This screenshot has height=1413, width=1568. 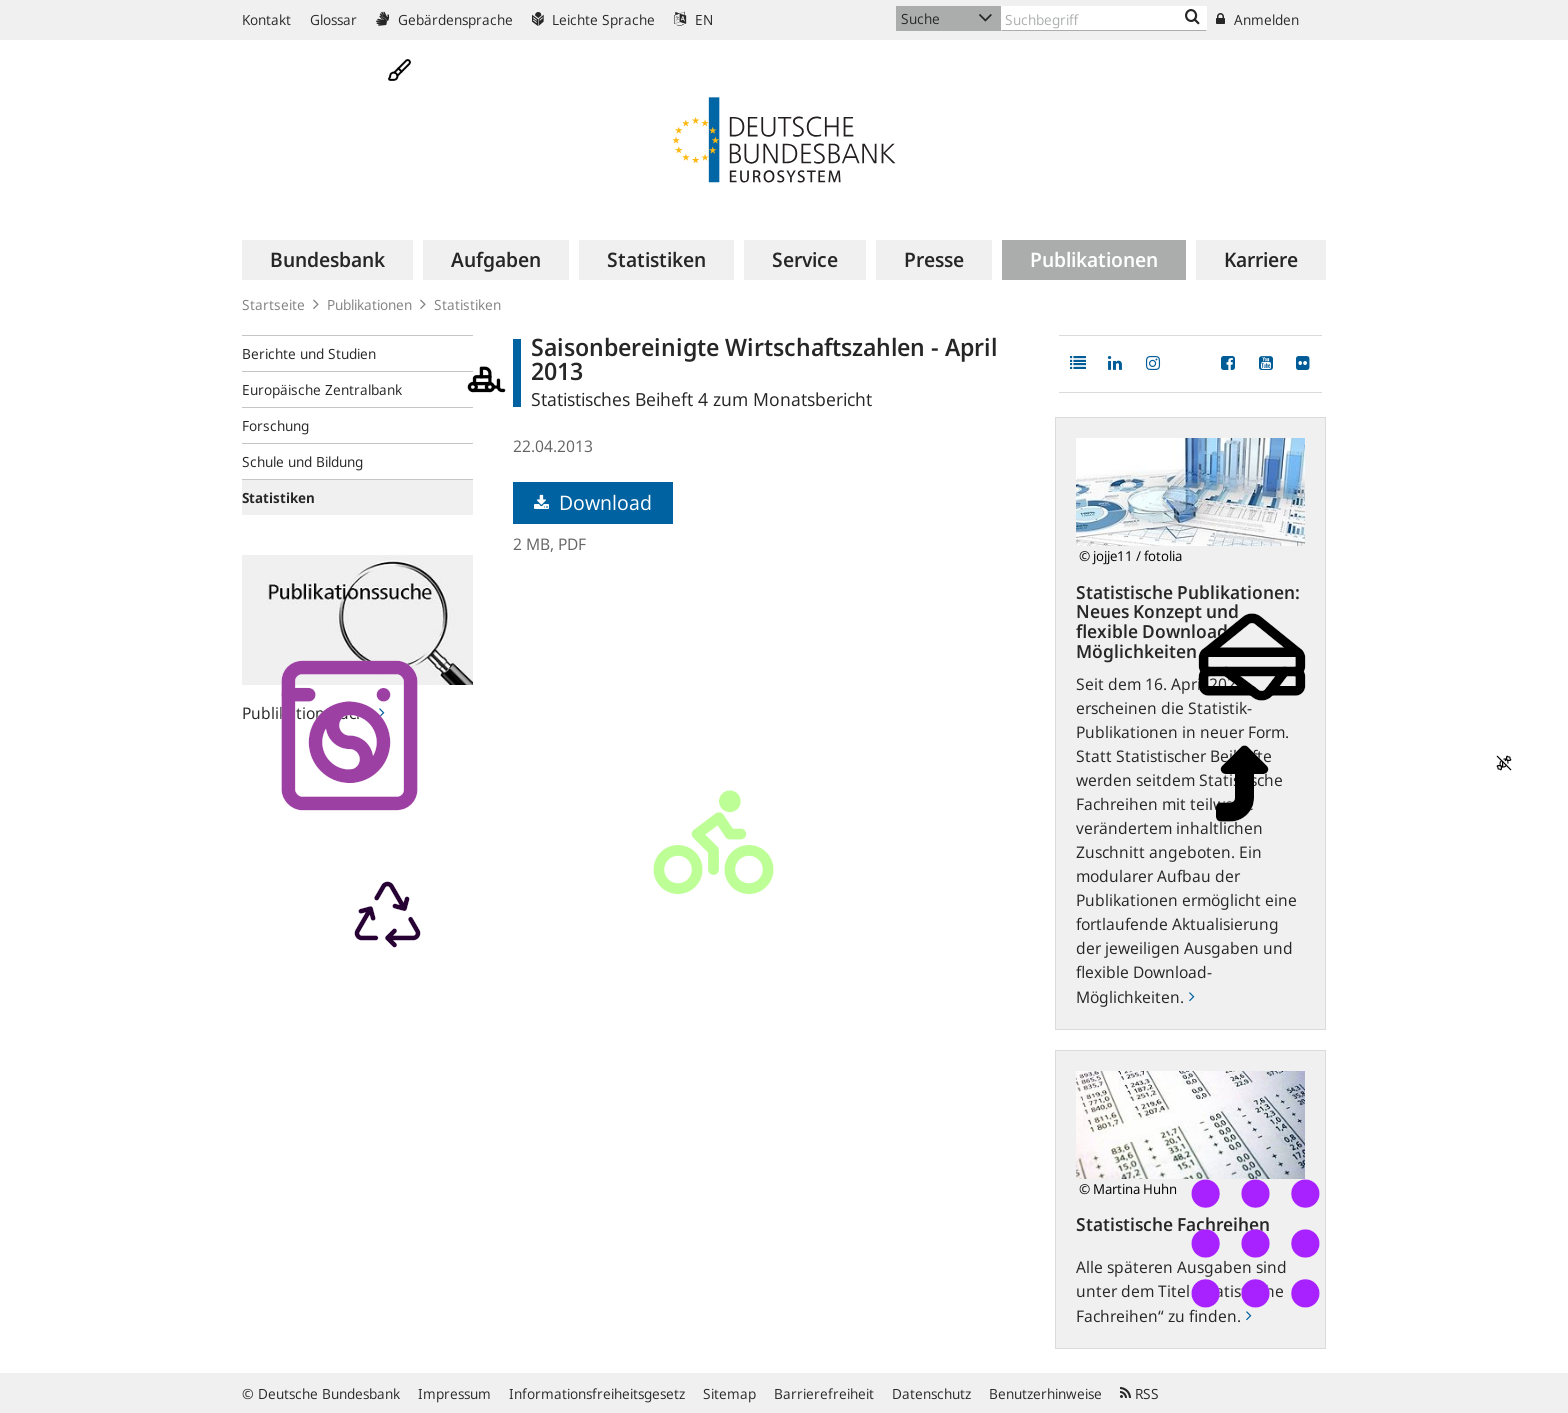 I want to click on access laundry or appliance settings, so click(x=349, y=735).